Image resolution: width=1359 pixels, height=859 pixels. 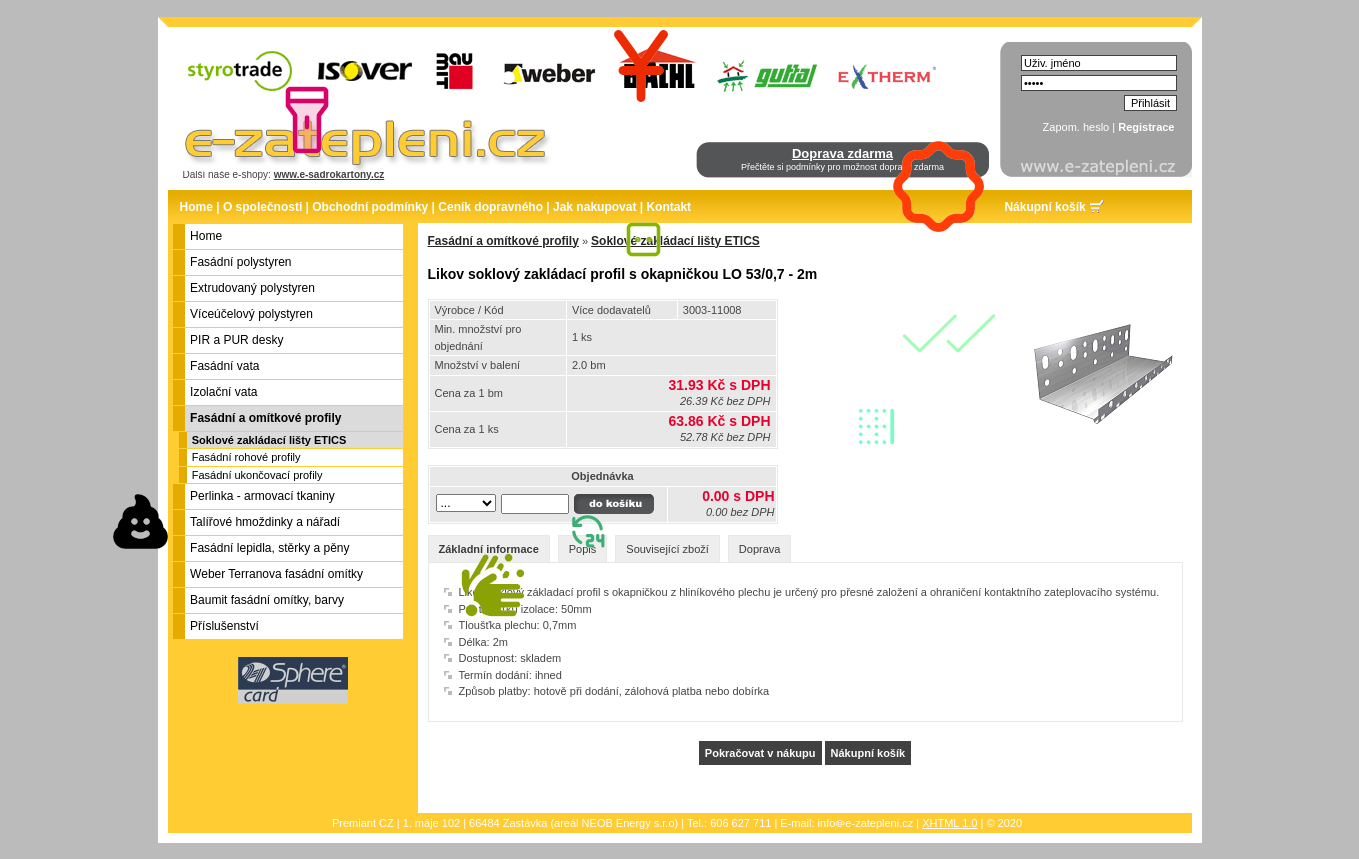 I want to click on toggle flashlight on/off, so click(x=307, y=120).